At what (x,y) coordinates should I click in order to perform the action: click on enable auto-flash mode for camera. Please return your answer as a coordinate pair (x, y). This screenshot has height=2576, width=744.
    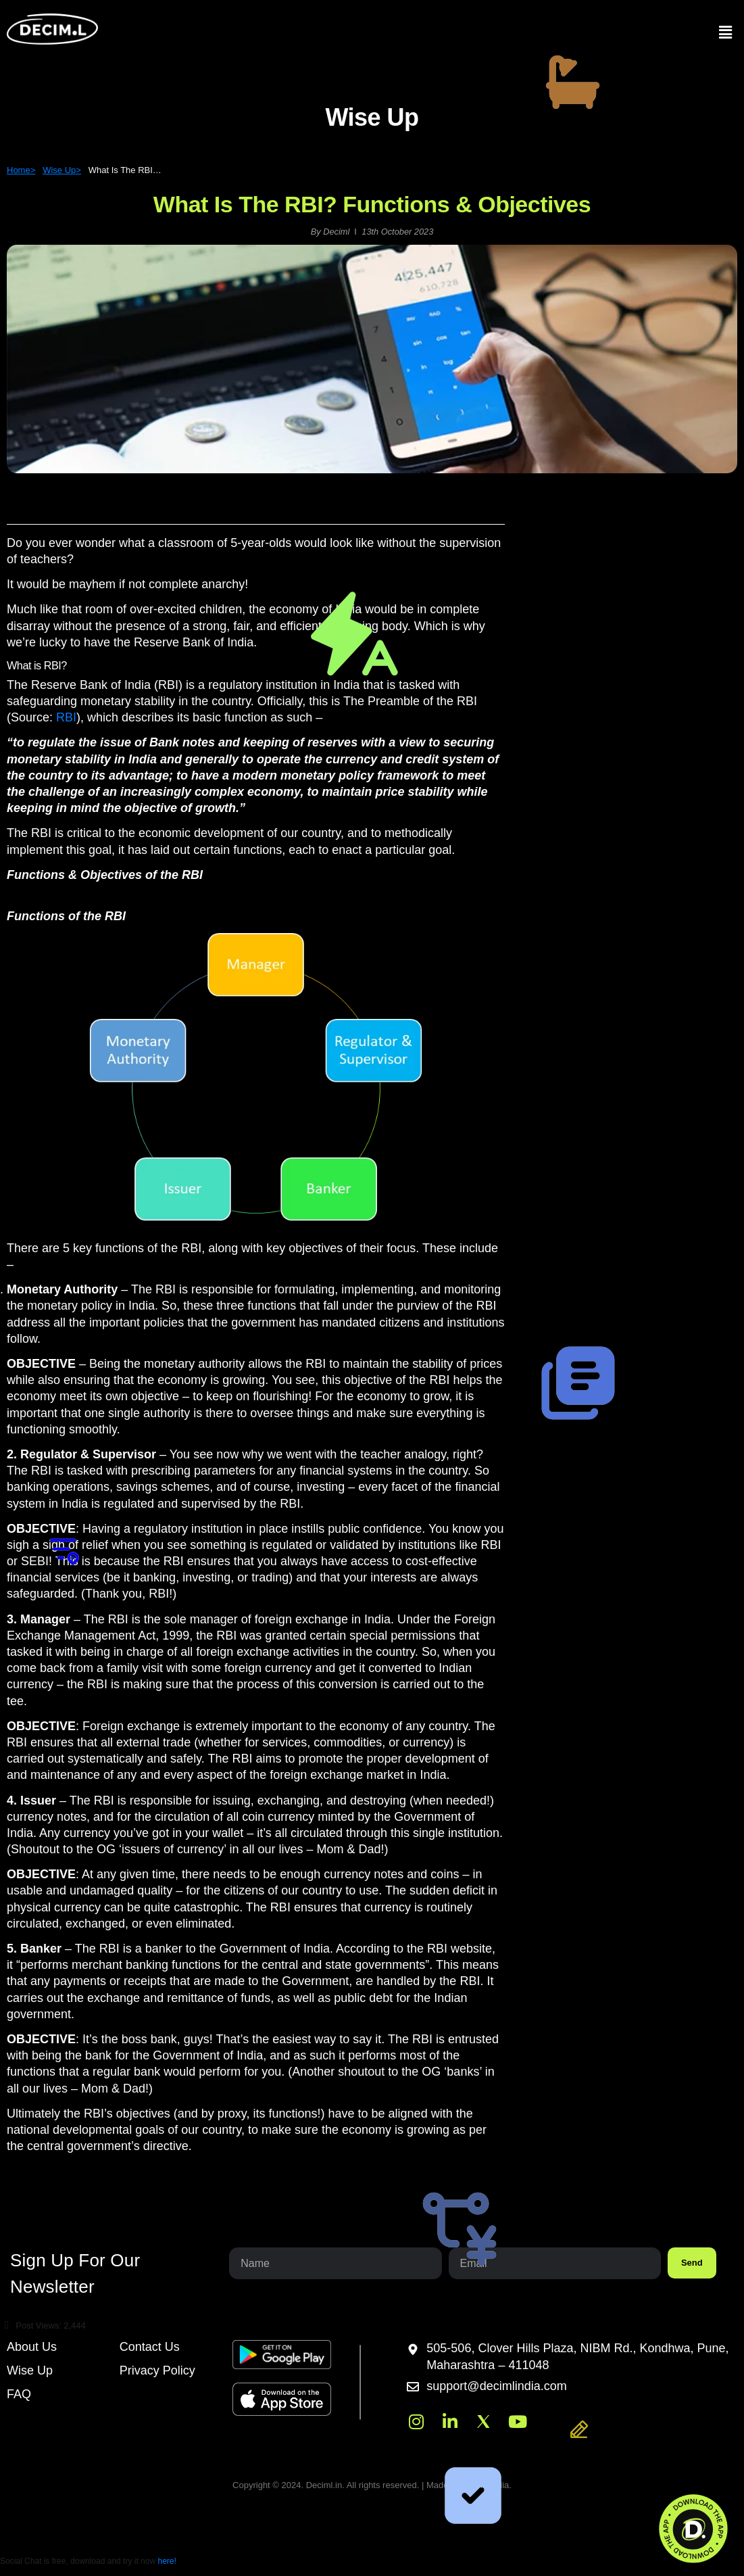
    Looking at the image, I should click on (353, 637).